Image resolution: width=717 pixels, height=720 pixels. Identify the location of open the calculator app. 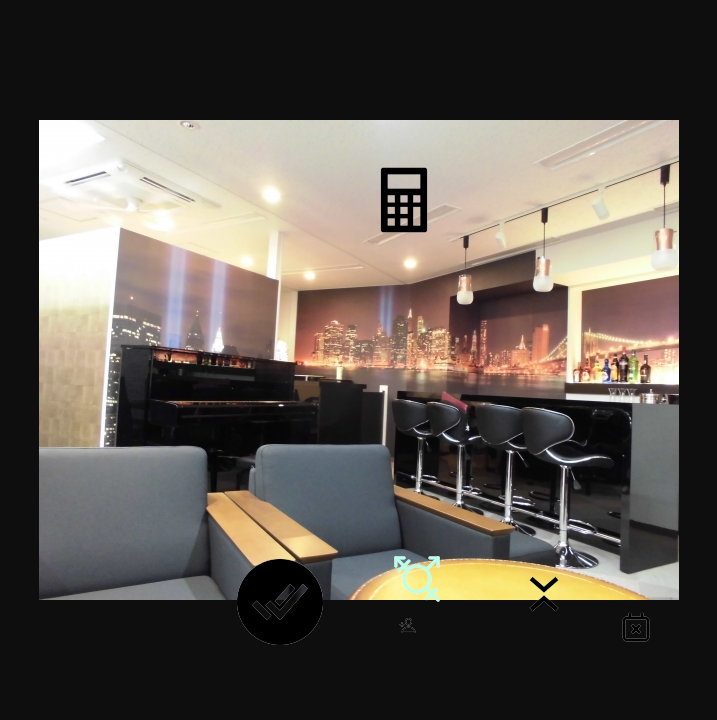
(404, 200).